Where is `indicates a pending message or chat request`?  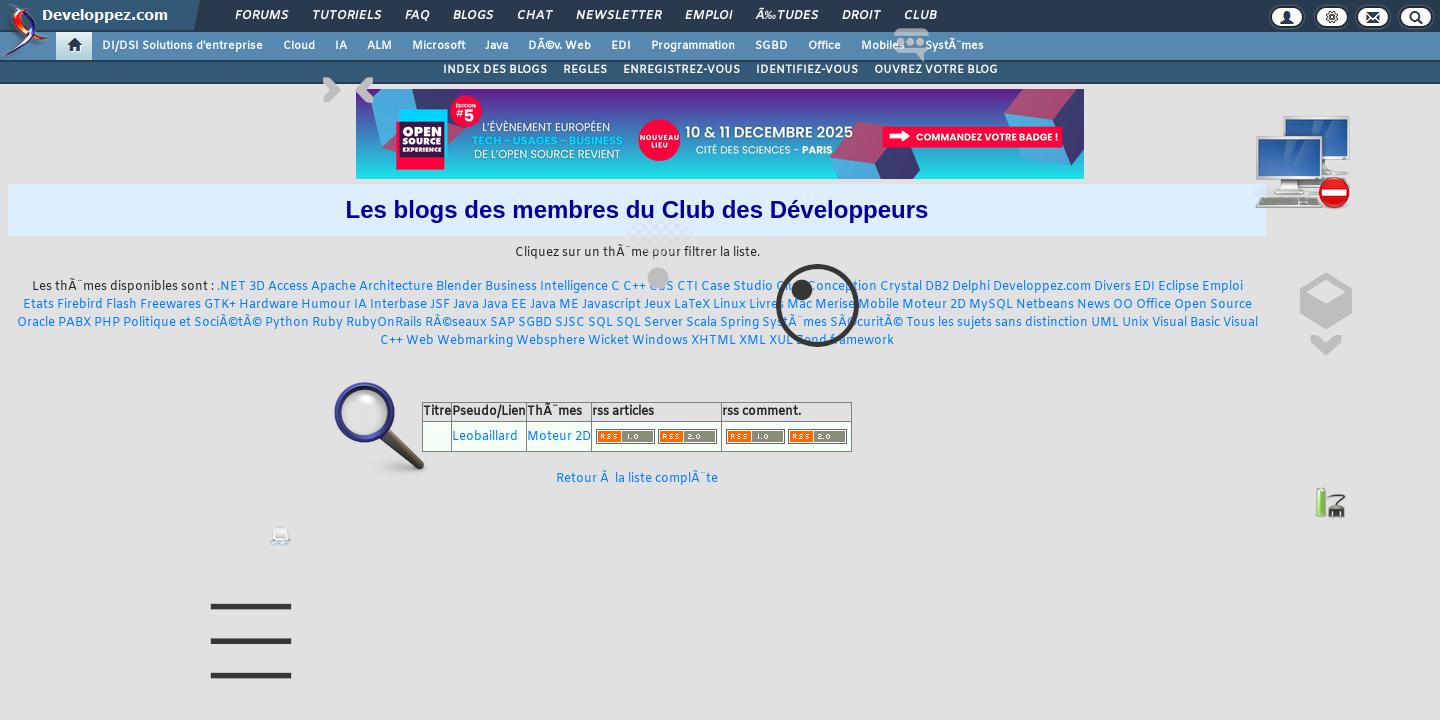 indicates a pending message or chat request is located at coordinates (911, 45).